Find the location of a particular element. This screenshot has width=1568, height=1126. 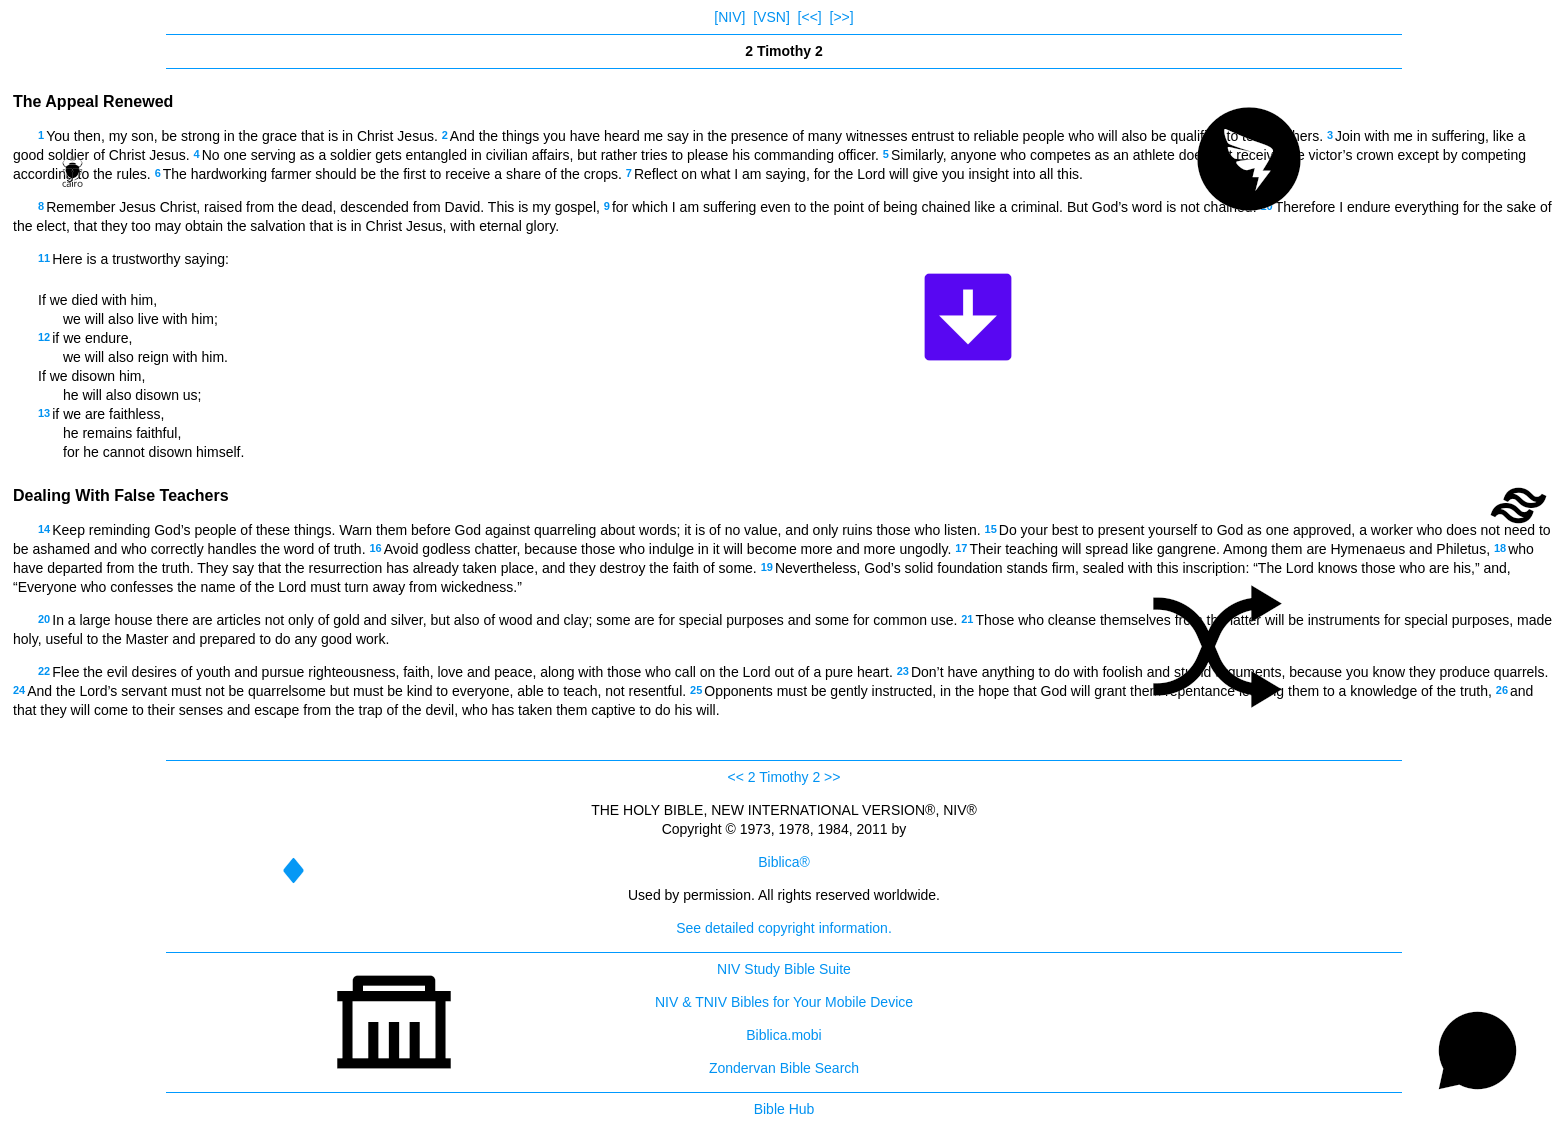

Cairo graphics library logo is located at coordinates (72, 171).